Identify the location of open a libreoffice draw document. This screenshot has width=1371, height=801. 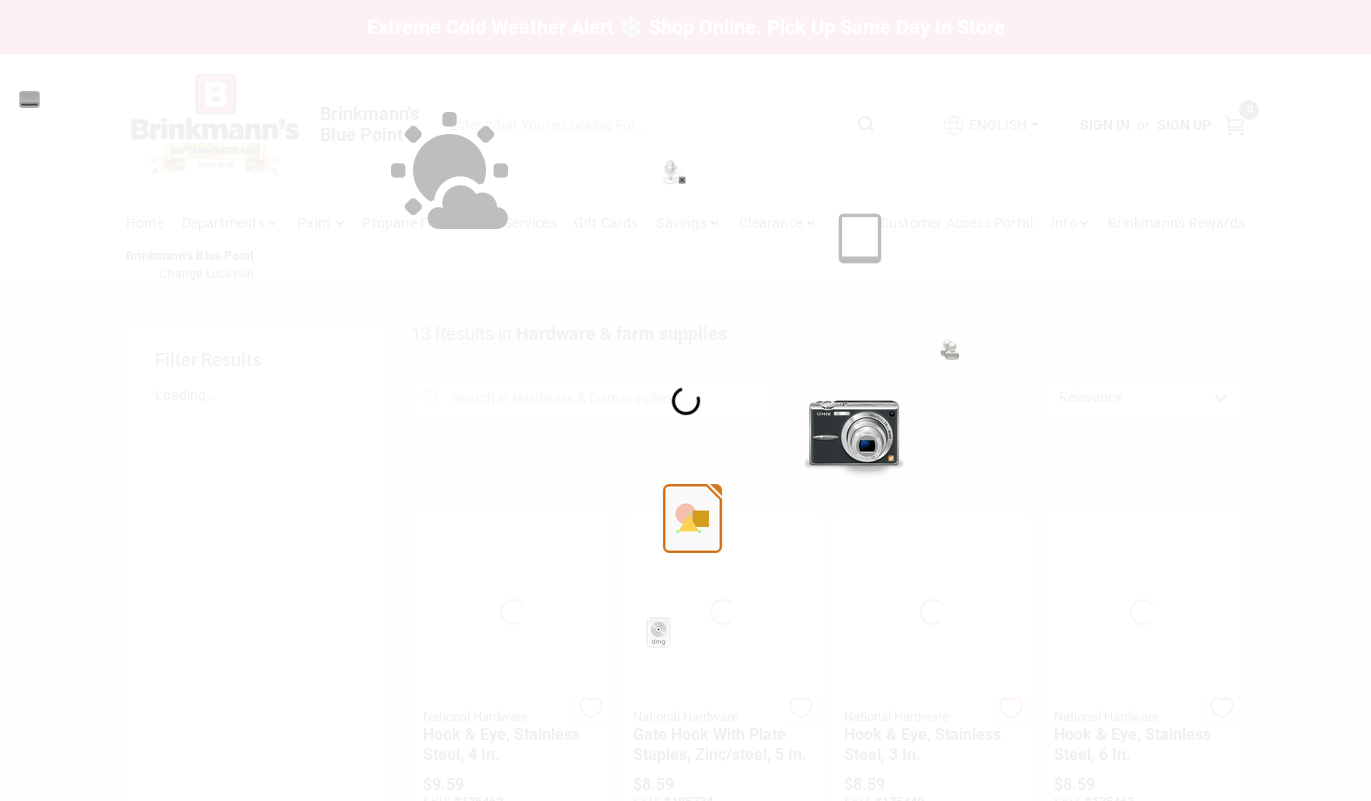
(692, 518).